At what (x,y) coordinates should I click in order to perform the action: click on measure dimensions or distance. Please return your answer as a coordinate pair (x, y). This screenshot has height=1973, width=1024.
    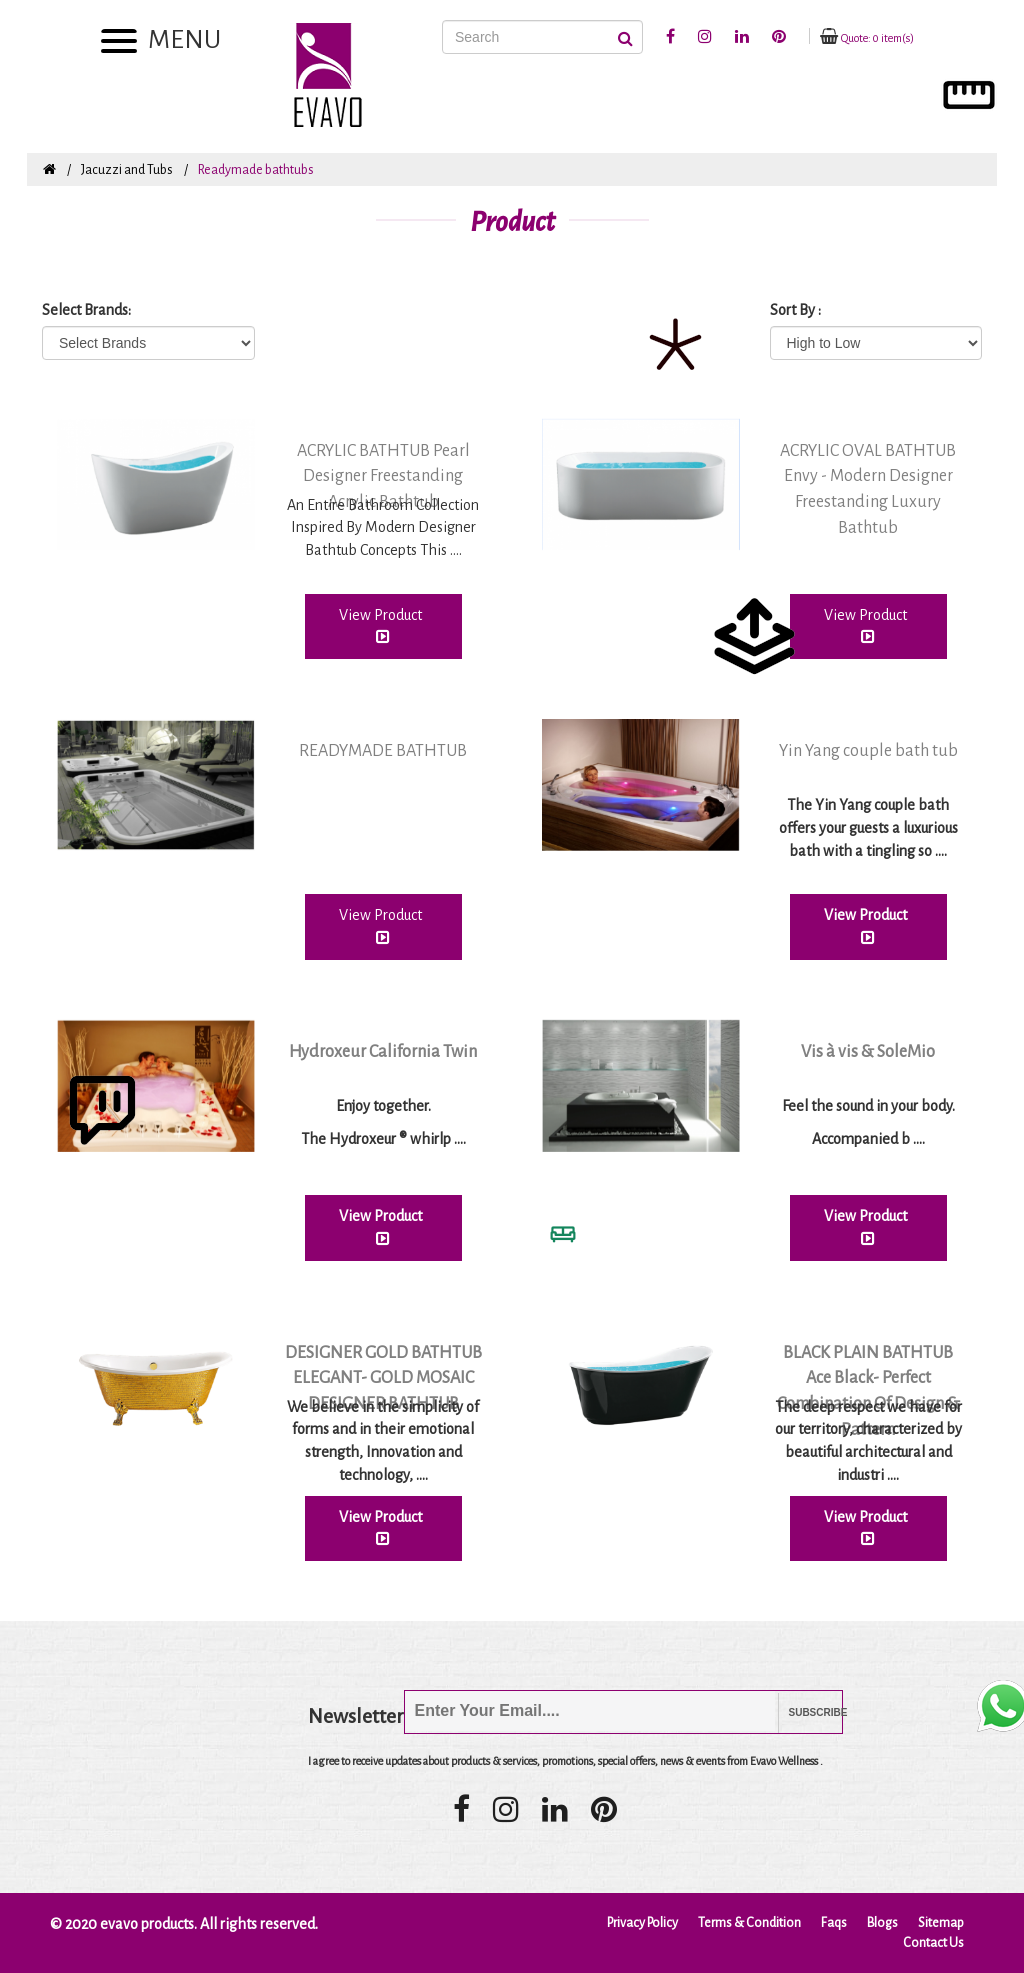
    Looking at the image, I should click on (969, 95).